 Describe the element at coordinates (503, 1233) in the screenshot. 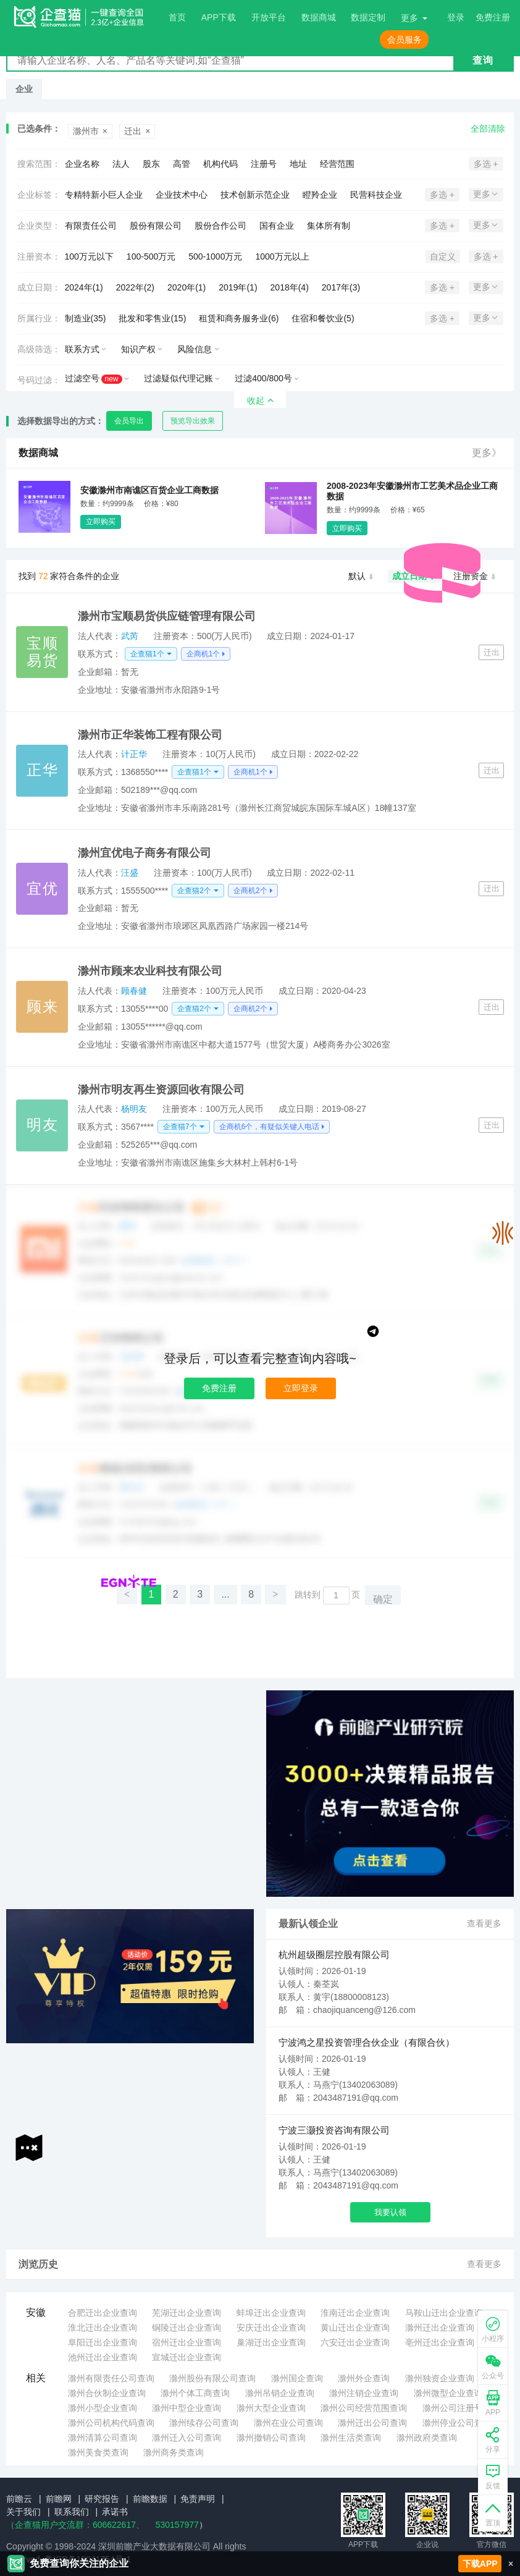

I see `talos logo` at that location.